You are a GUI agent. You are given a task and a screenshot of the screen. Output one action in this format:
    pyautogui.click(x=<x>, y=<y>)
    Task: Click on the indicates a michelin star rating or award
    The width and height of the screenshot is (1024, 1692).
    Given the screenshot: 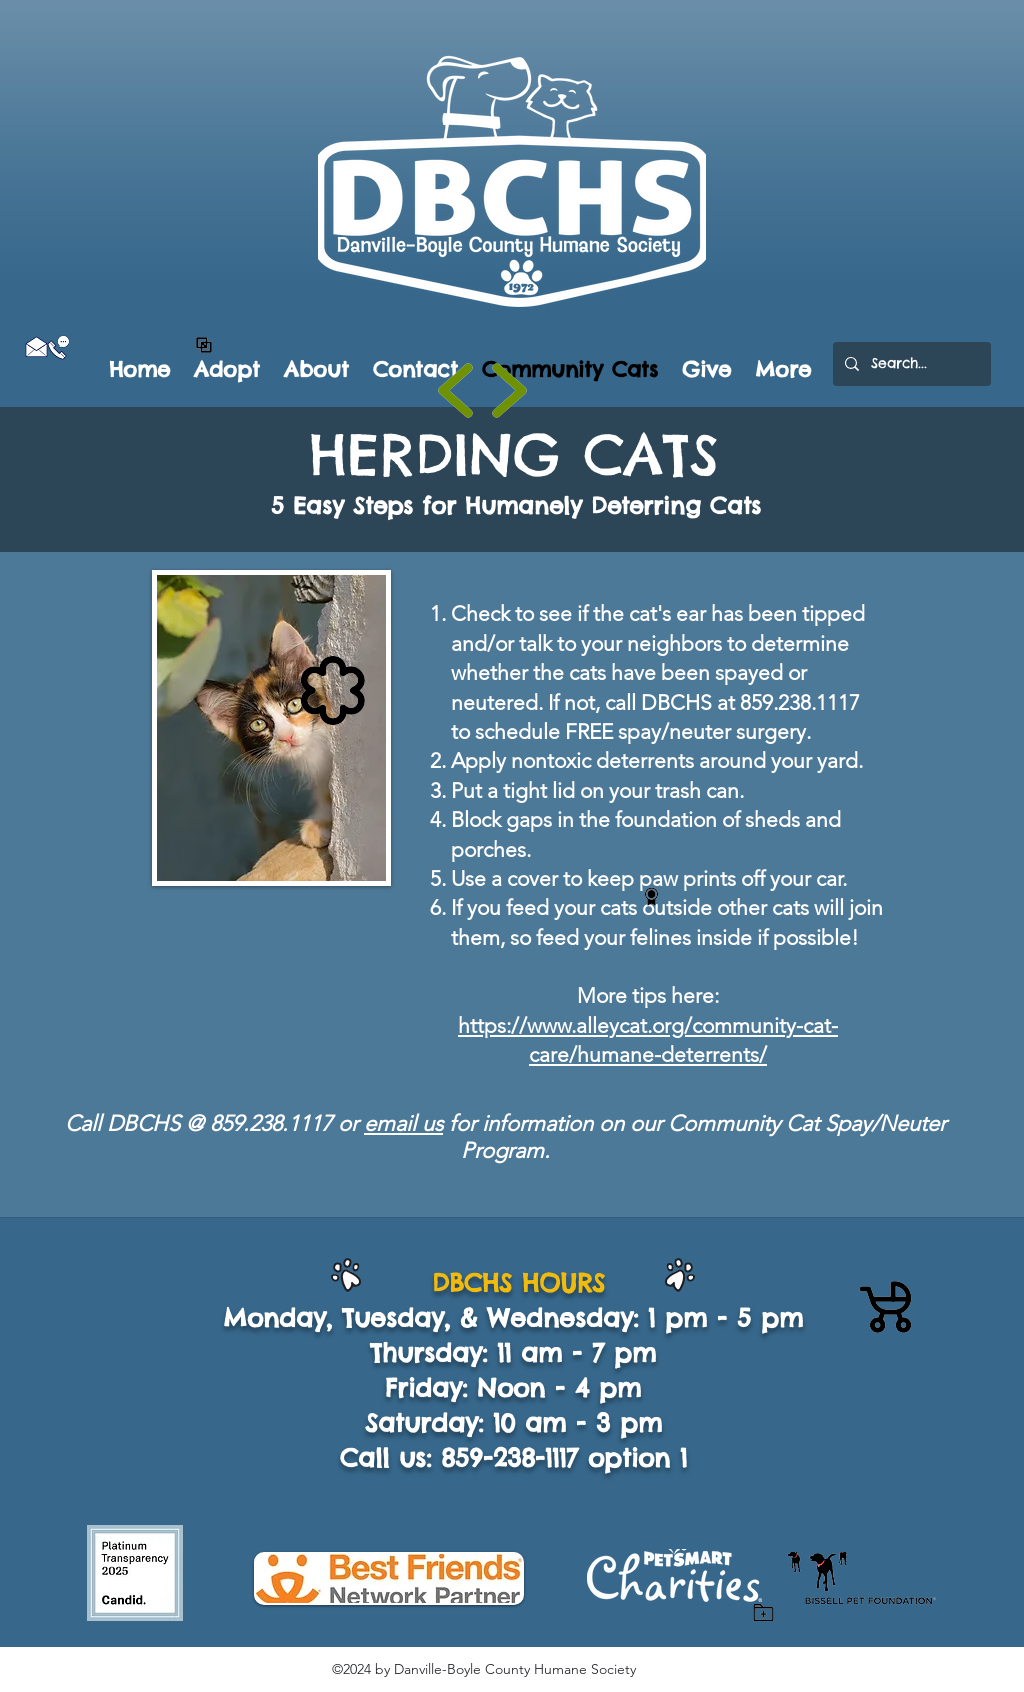 What is the action you would take?
    pyautogui.click(x=333, y=690)
    